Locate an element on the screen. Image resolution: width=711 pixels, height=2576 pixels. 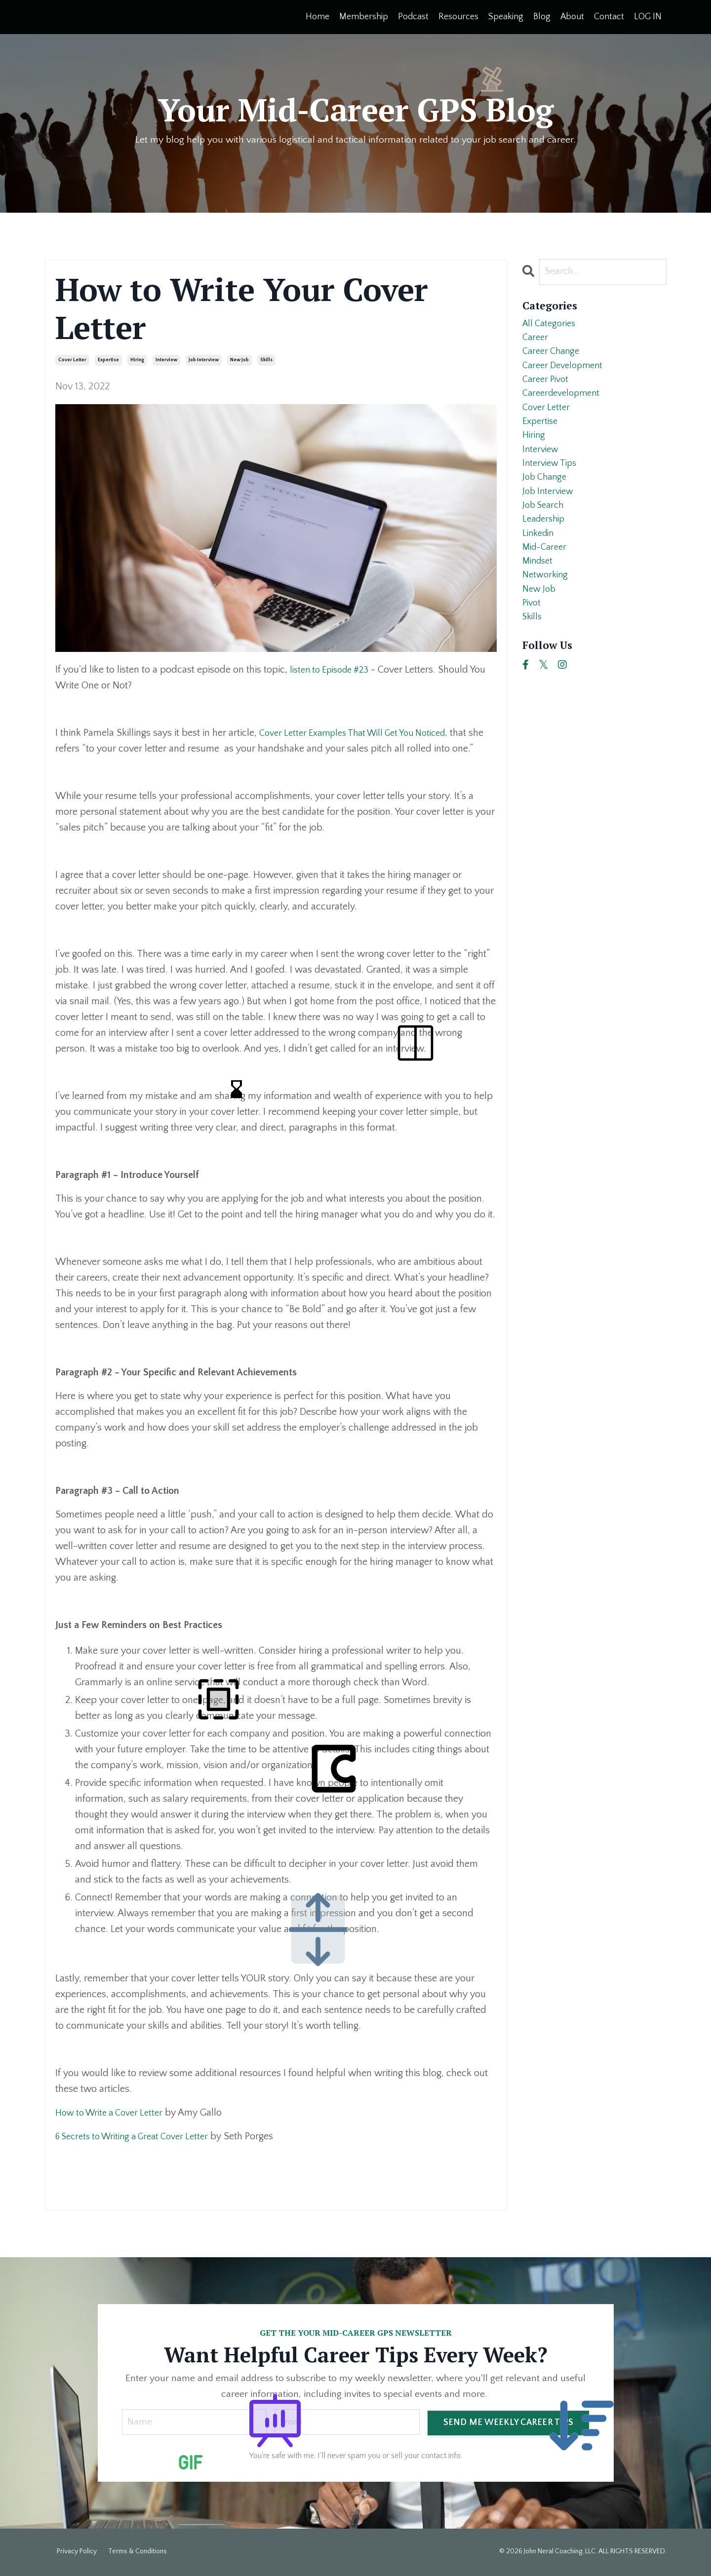
insert a GIF into your message is located at coordinates (190, 2462).